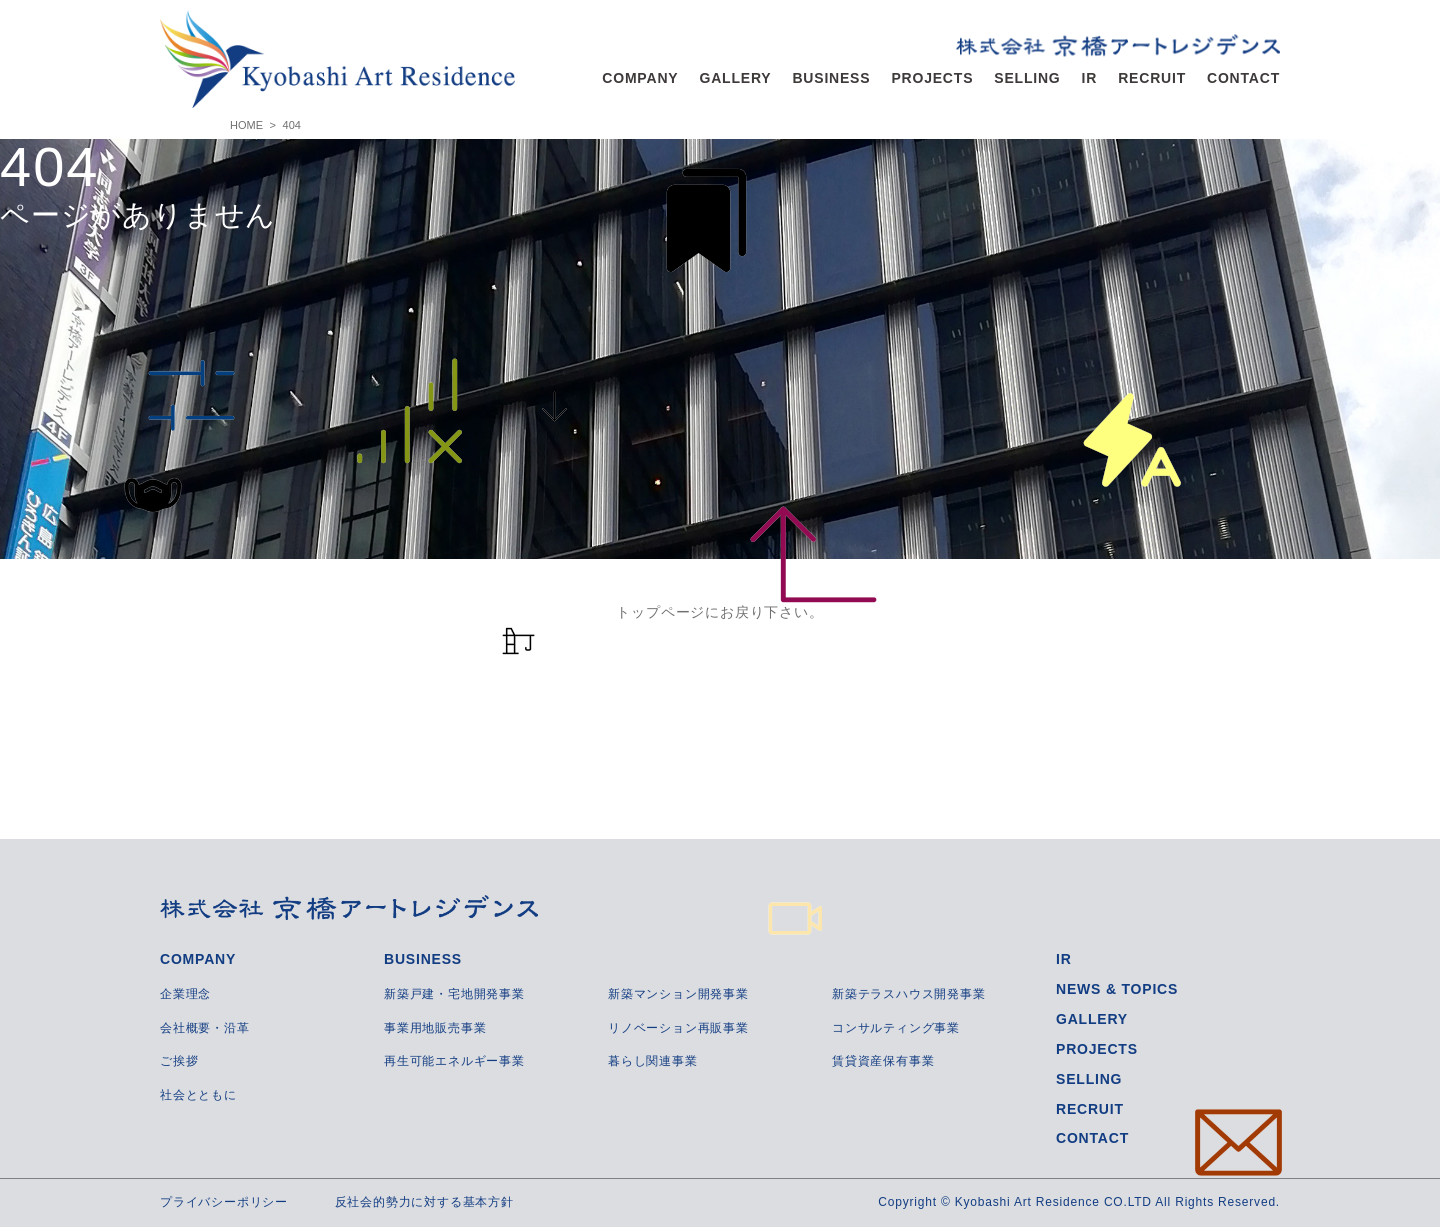  What do you see at coordinates (191, 395) in the screenshot?
I see `adjust settings or preferences` at bounding box center [191, 395].